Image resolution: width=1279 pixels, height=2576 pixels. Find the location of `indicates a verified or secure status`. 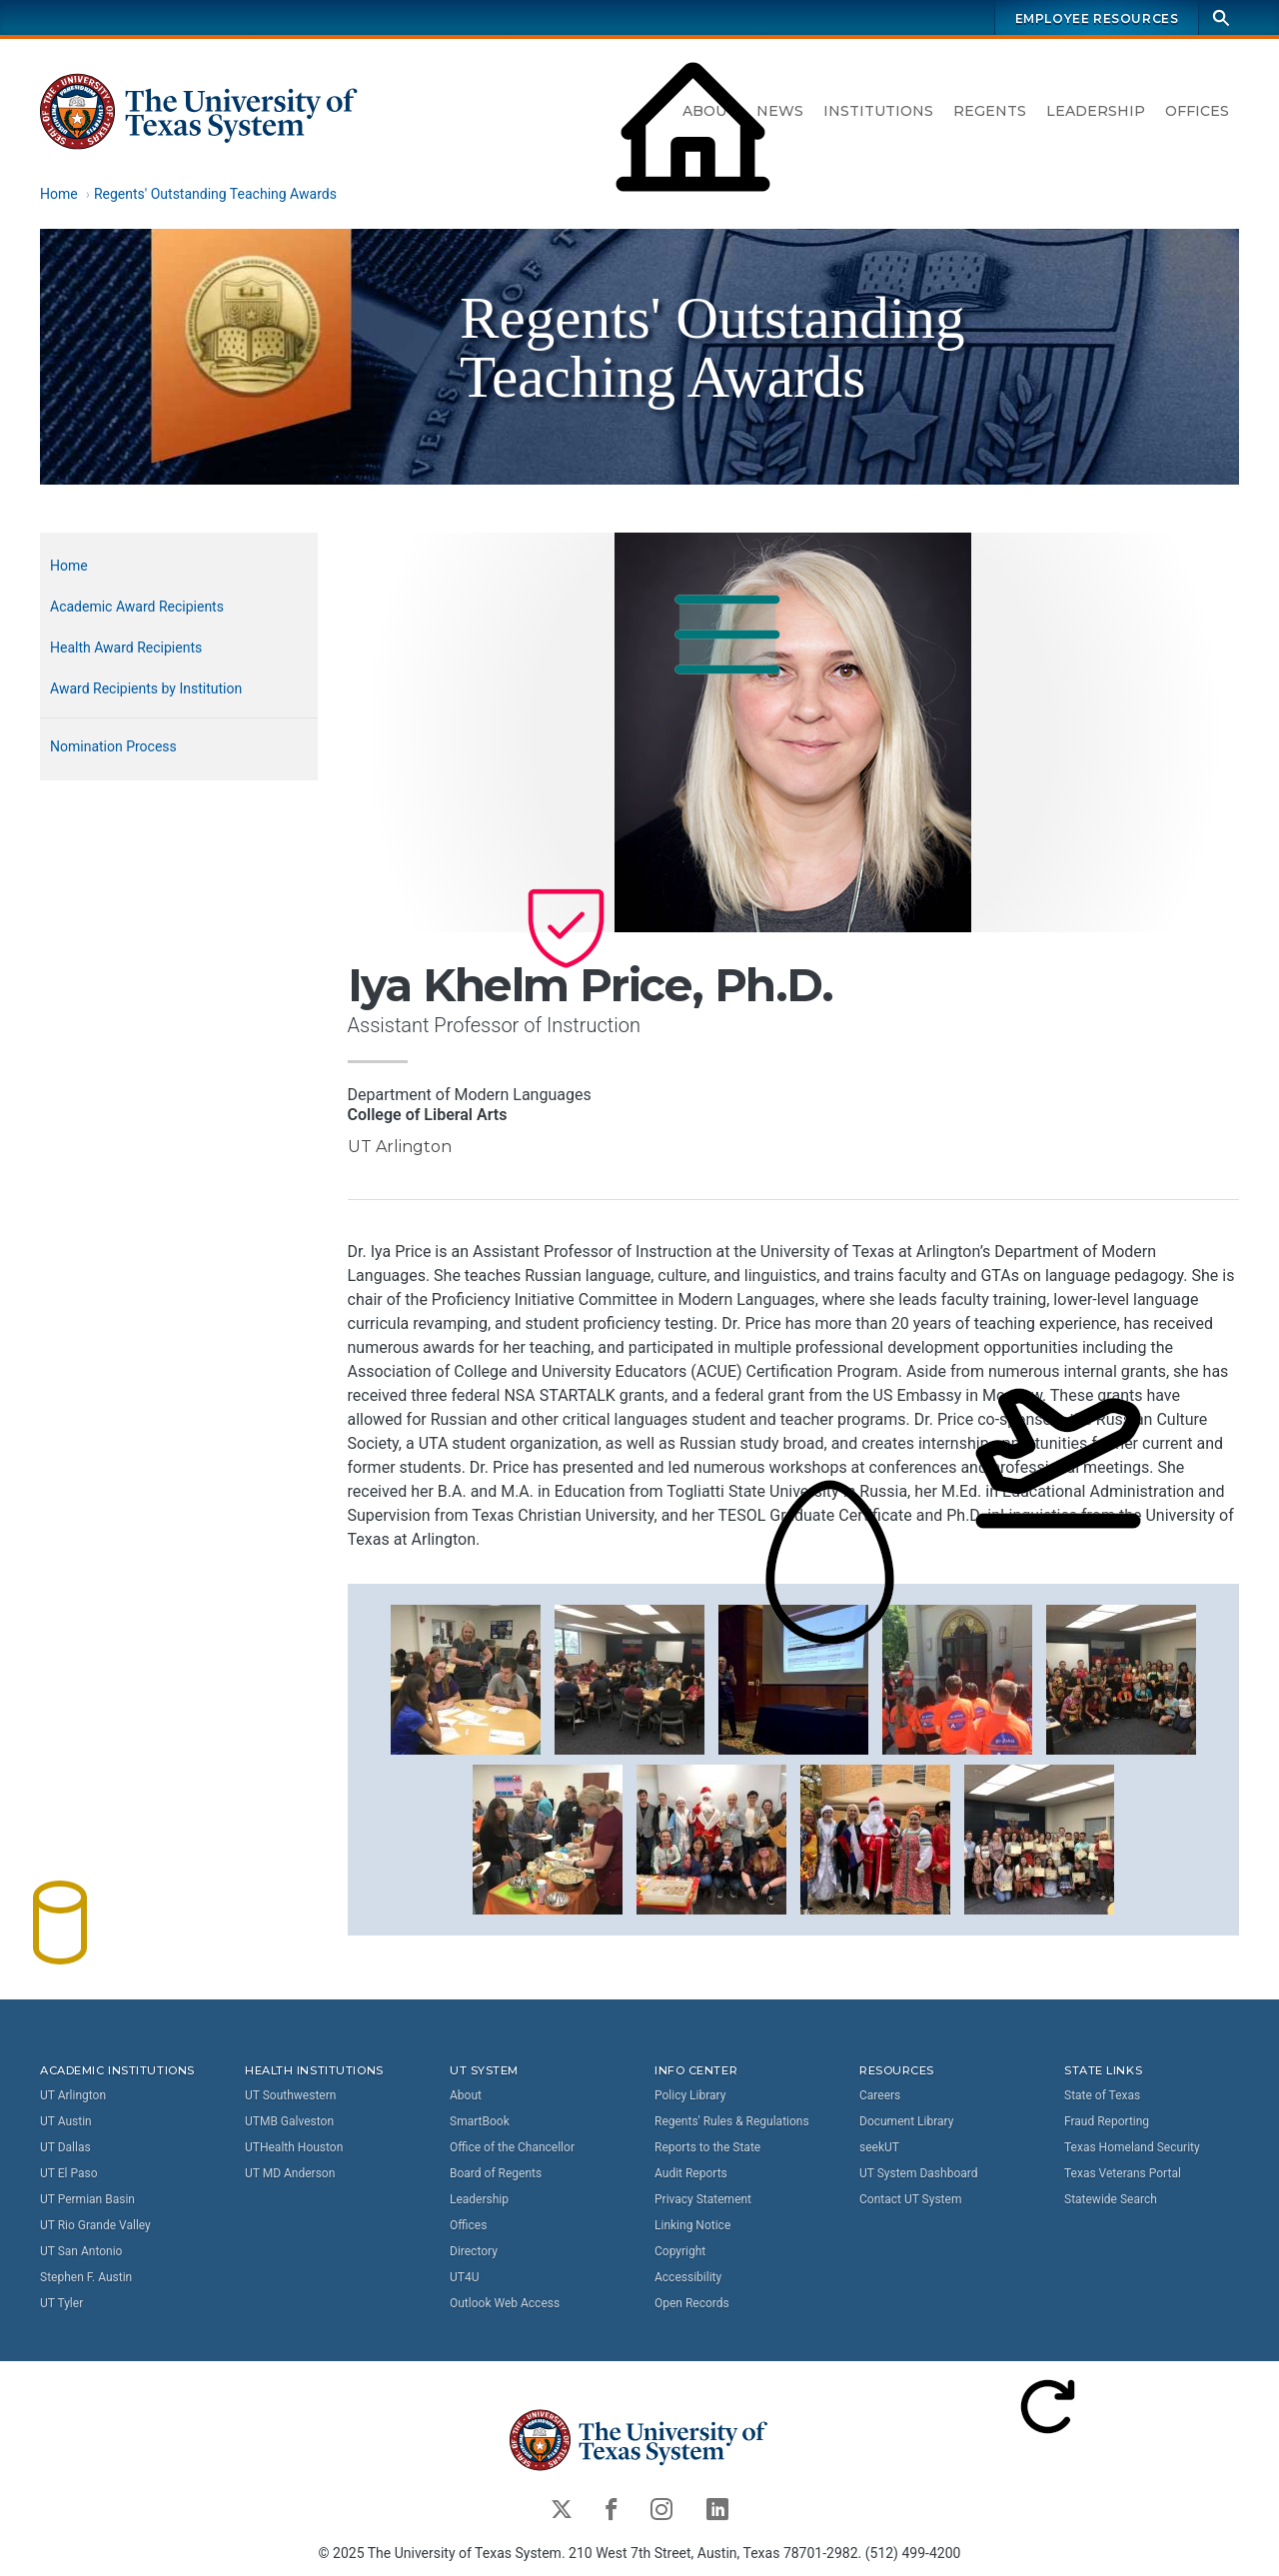

indicates a verified or secure status is located at coordinates (566, 923).